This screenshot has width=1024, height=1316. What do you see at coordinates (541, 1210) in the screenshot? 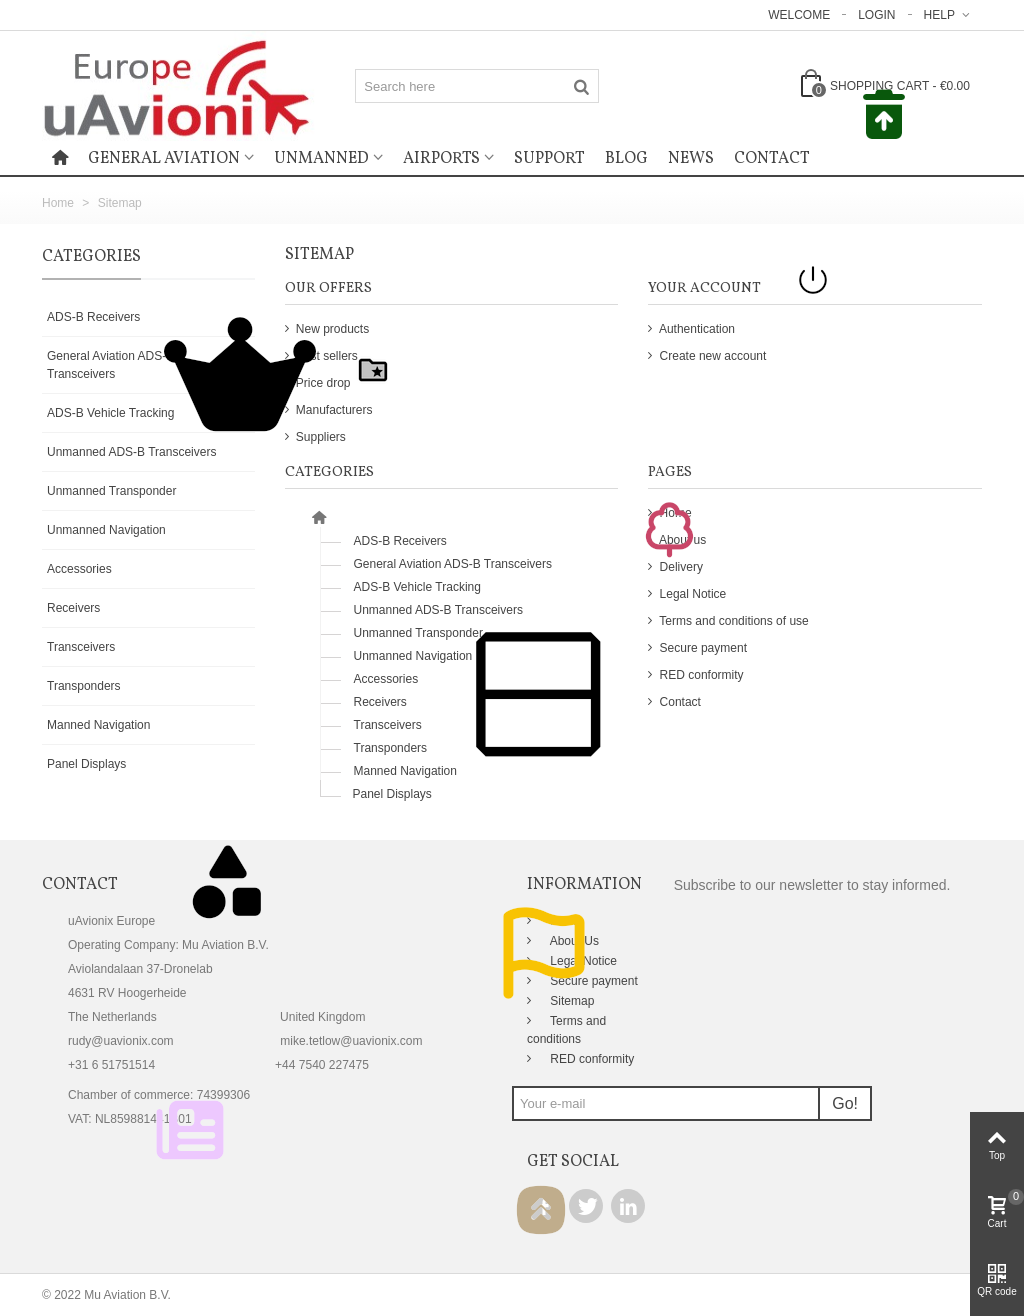
I see `scroll to top of page` at bounding box center [541, 1210].